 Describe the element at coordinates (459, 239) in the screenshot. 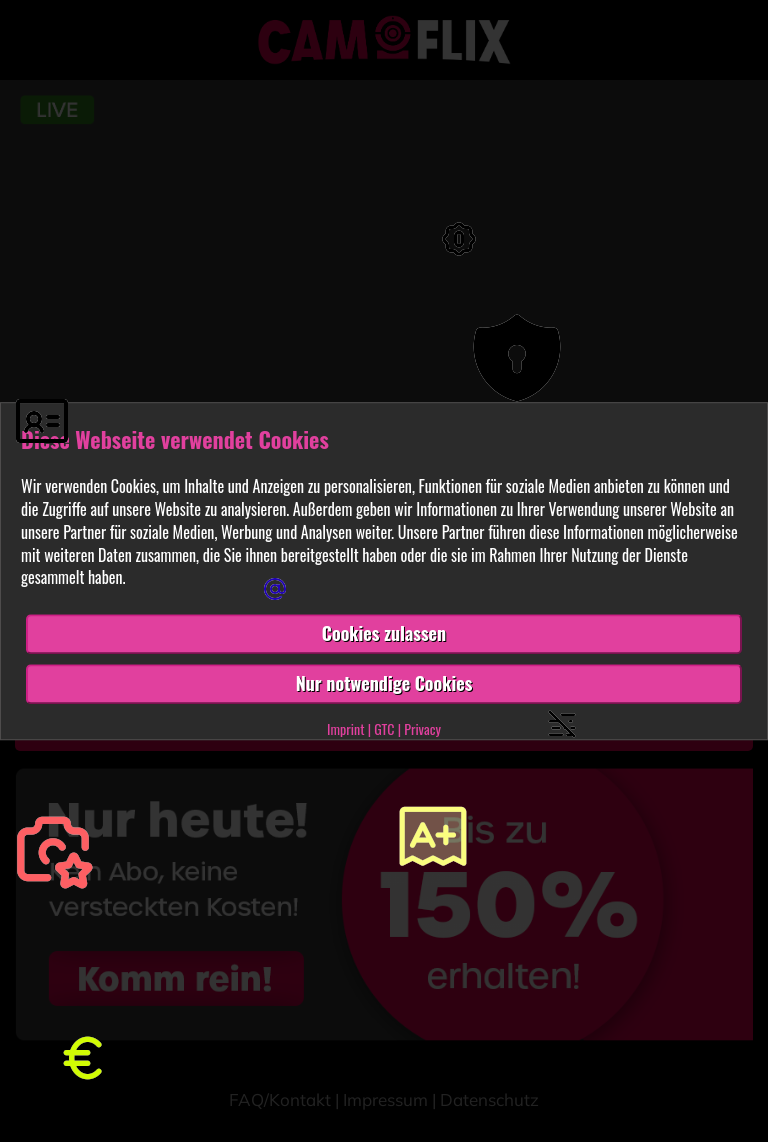

I see `indicates zero items or notifications` at that location.